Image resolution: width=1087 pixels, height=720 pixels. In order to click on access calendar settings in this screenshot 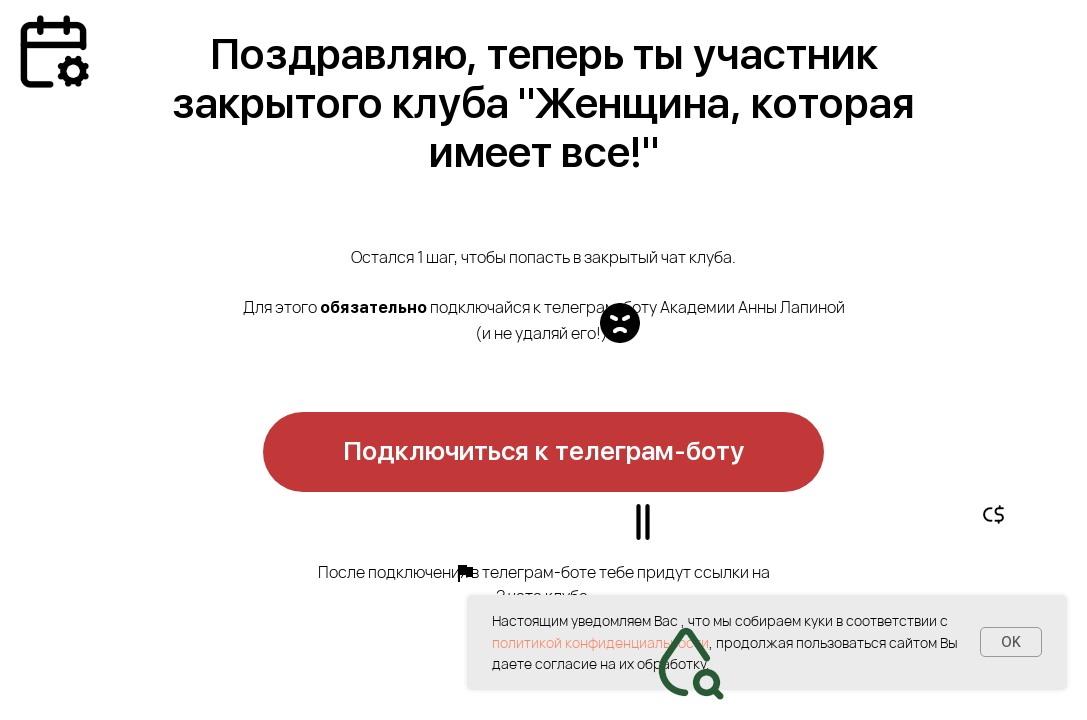, I will do `click(53, 51)`.